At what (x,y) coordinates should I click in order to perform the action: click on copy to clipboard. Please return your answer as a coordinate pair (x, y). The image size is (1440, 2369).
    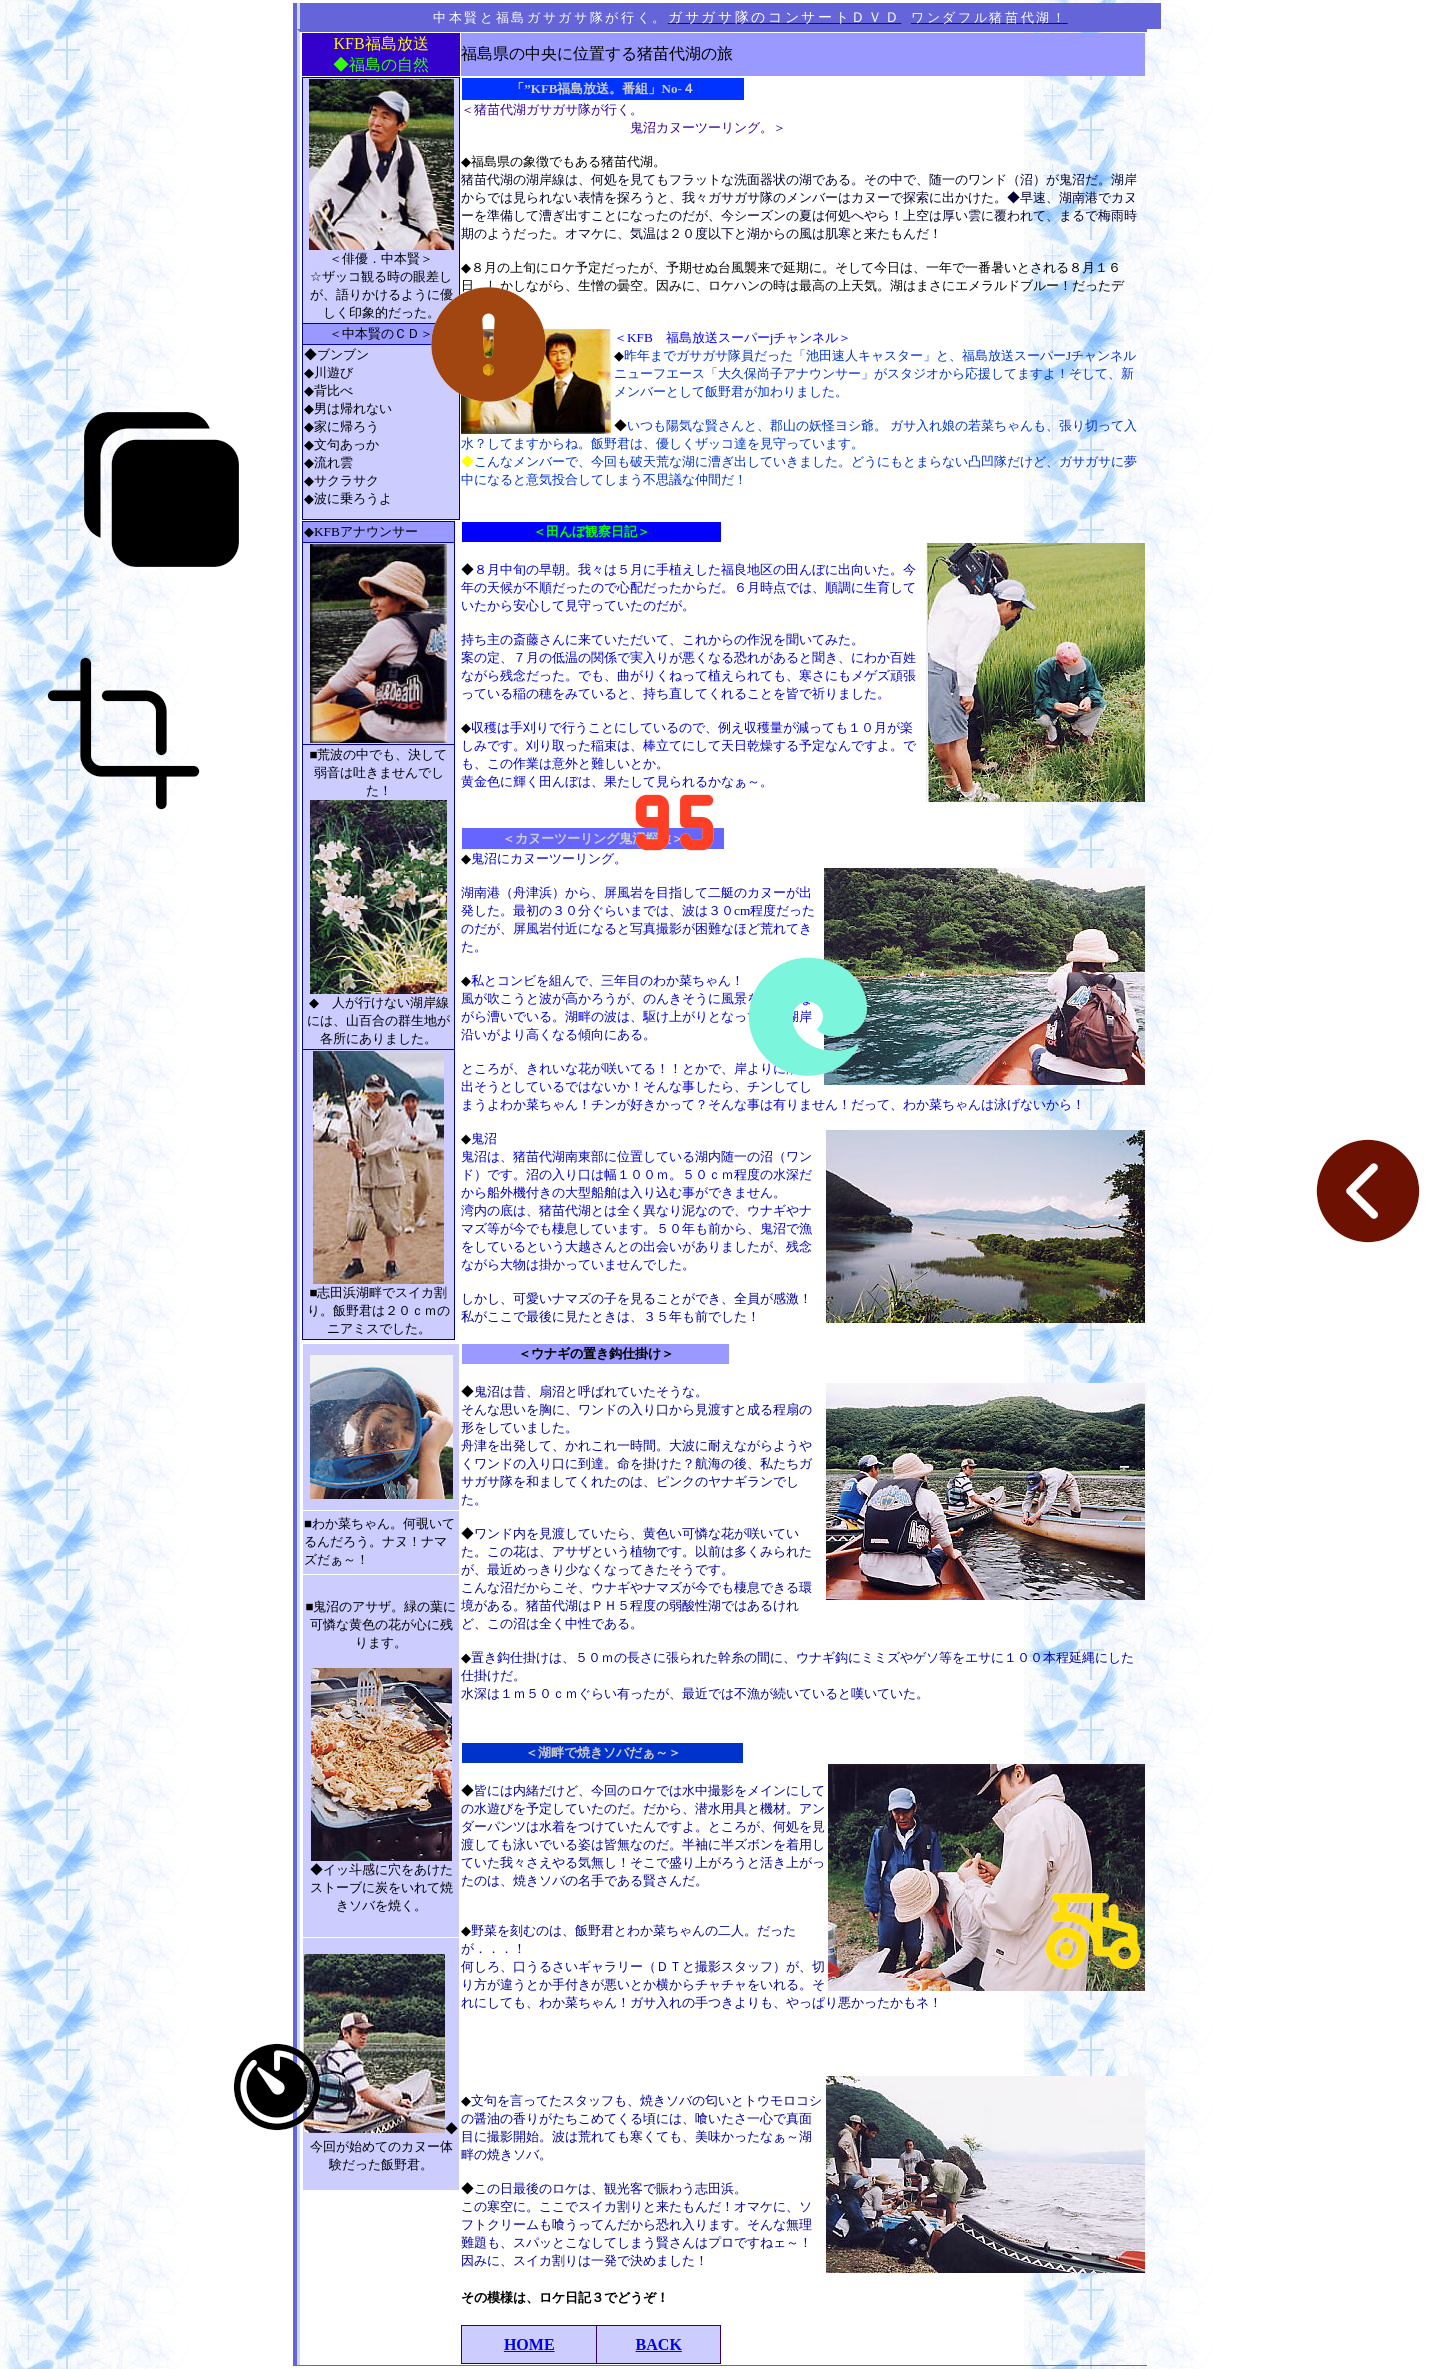
    Looking at the image, I should click on (161, 489).